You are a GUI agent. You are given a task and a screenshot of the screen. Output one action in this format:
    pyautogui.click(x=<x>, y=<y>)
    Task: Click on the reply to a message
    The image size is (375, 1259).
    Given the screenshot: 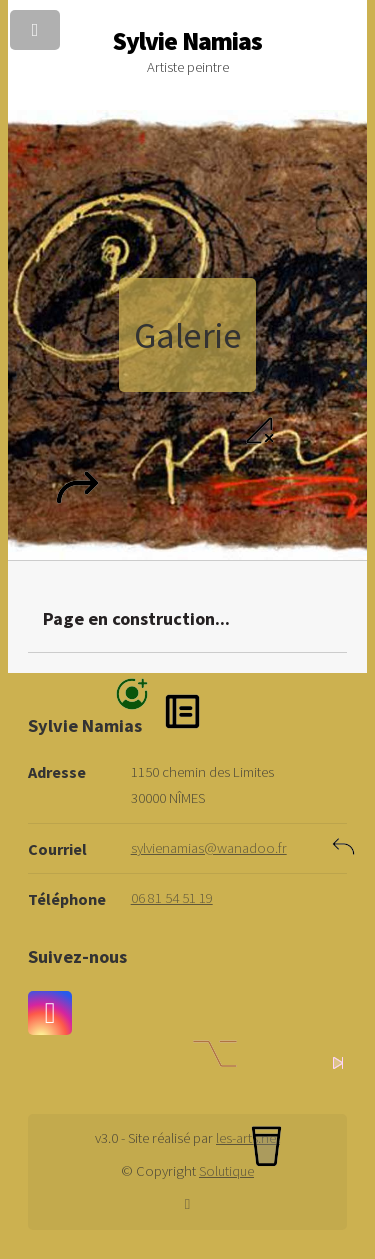 What is the action you would take?
    pyautogui.click(x=343, y=846)
    